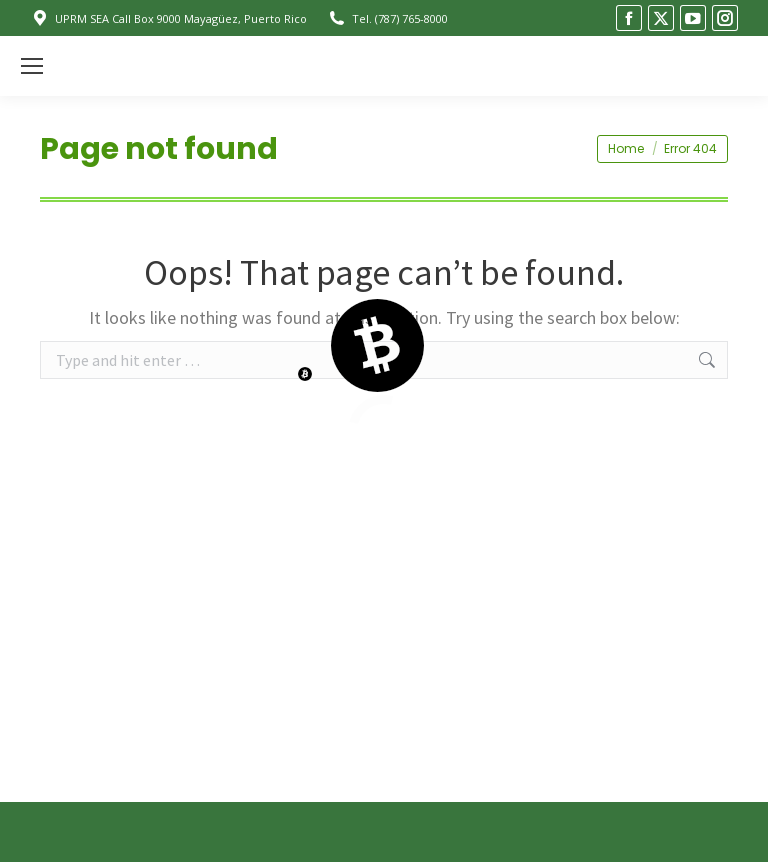  What do you see at coordinates (377, 345) in the screenshot?
I see `bitcoin cash cryptocurrency logo` at bounding box center [377, 345].